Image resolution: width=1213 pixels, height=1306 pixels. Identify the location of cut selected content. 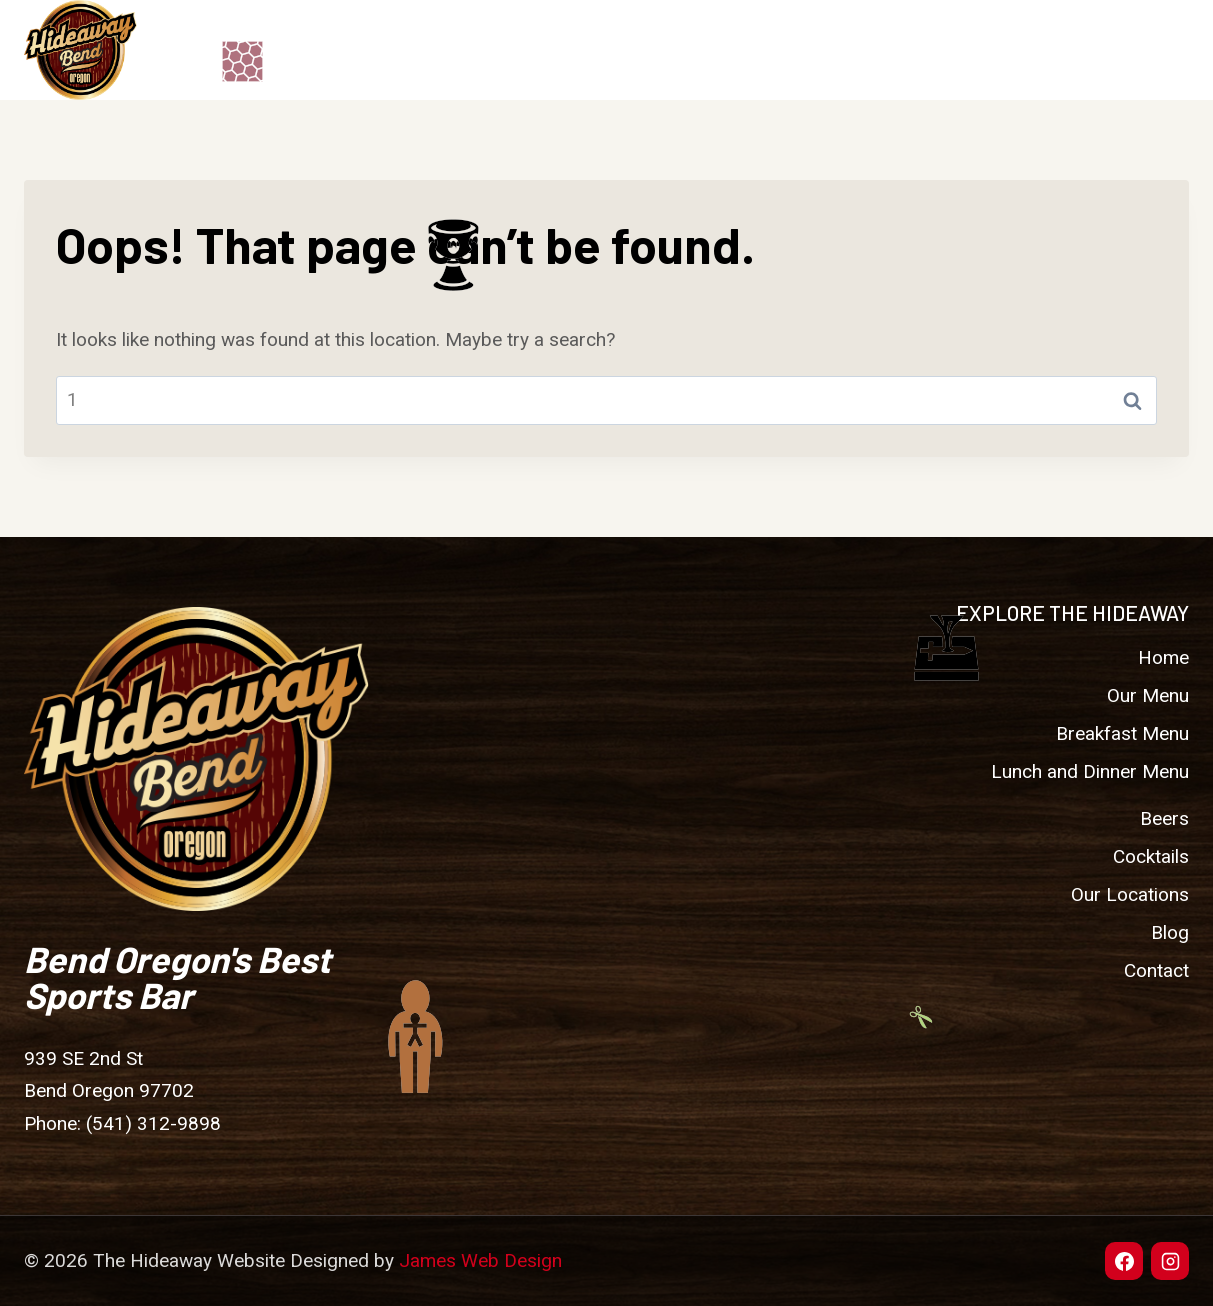
(921, 1017).